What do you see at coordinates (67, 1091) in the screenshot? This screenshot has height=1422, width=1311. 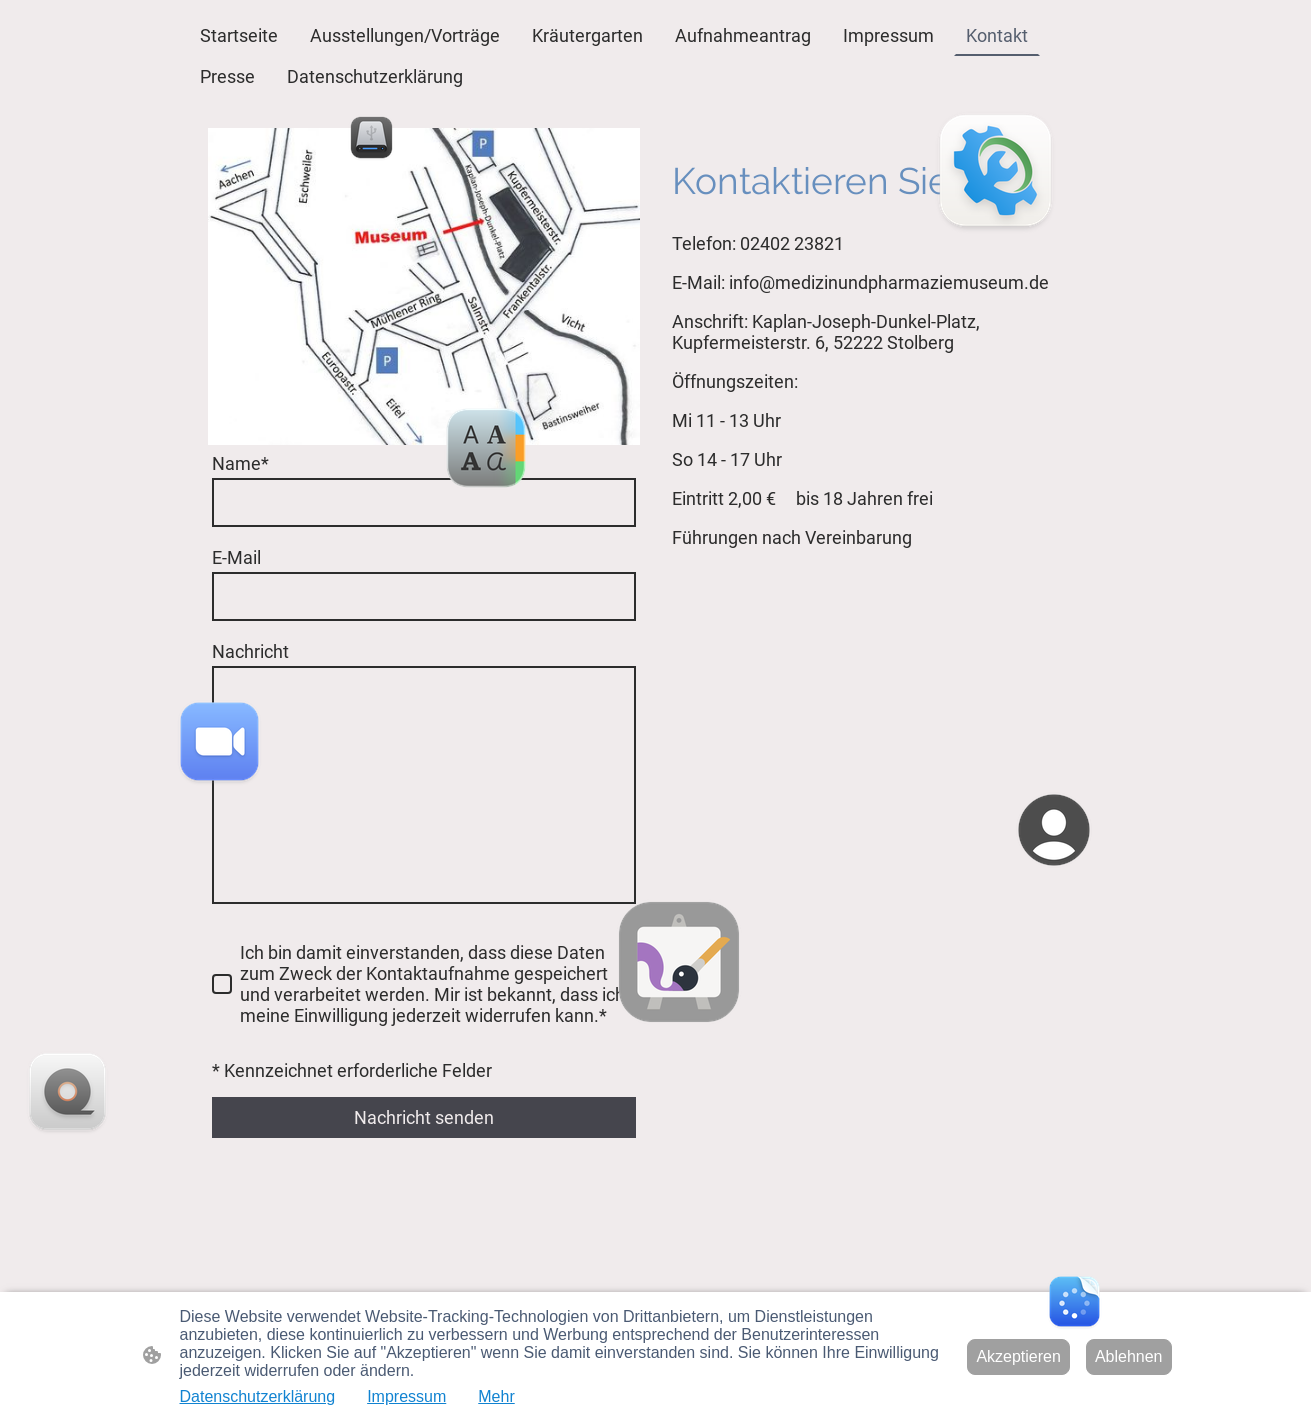 I see `open flatseal to manage flatpak permissions` at bounding box center [67, 1091].